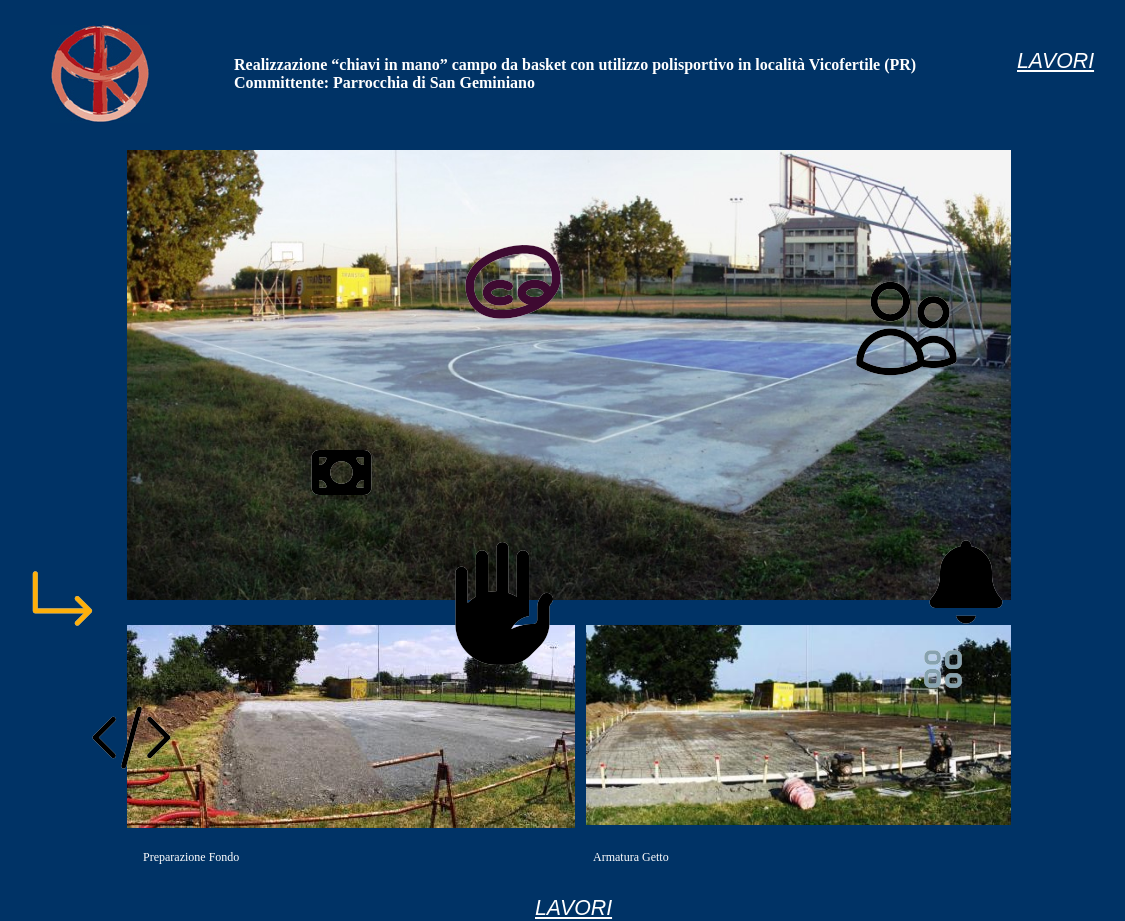  Describe the element at coordinates (943, 669) in the screenshot. I see `switch to grid view layout` at that location.